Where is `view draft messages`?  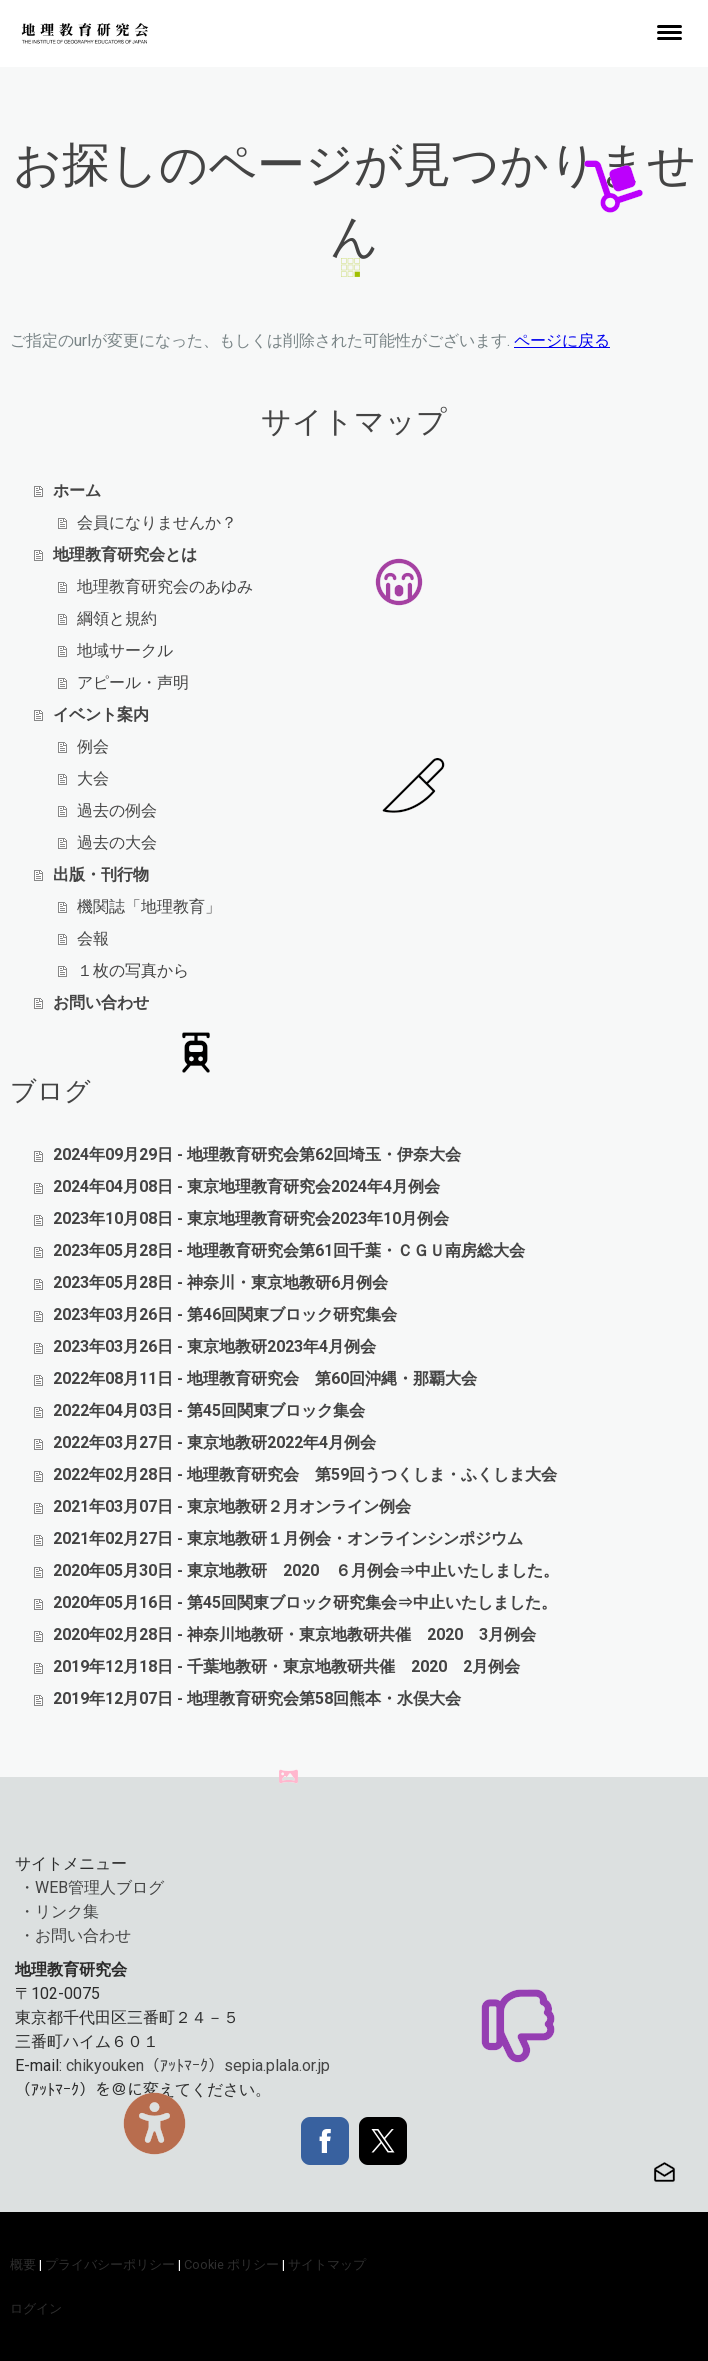
view draft messages is located at coordinates (664, 2173).